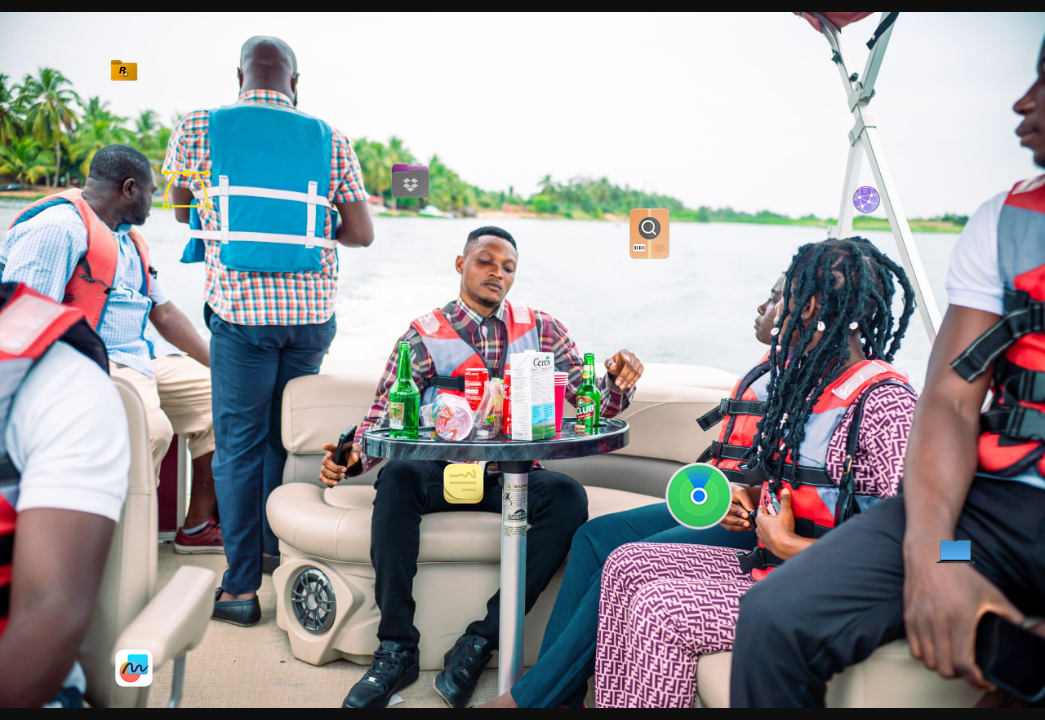 This screenshot has height=720, width=1045. I want to click on open the stickies app for quick notes, so click(463, 483).